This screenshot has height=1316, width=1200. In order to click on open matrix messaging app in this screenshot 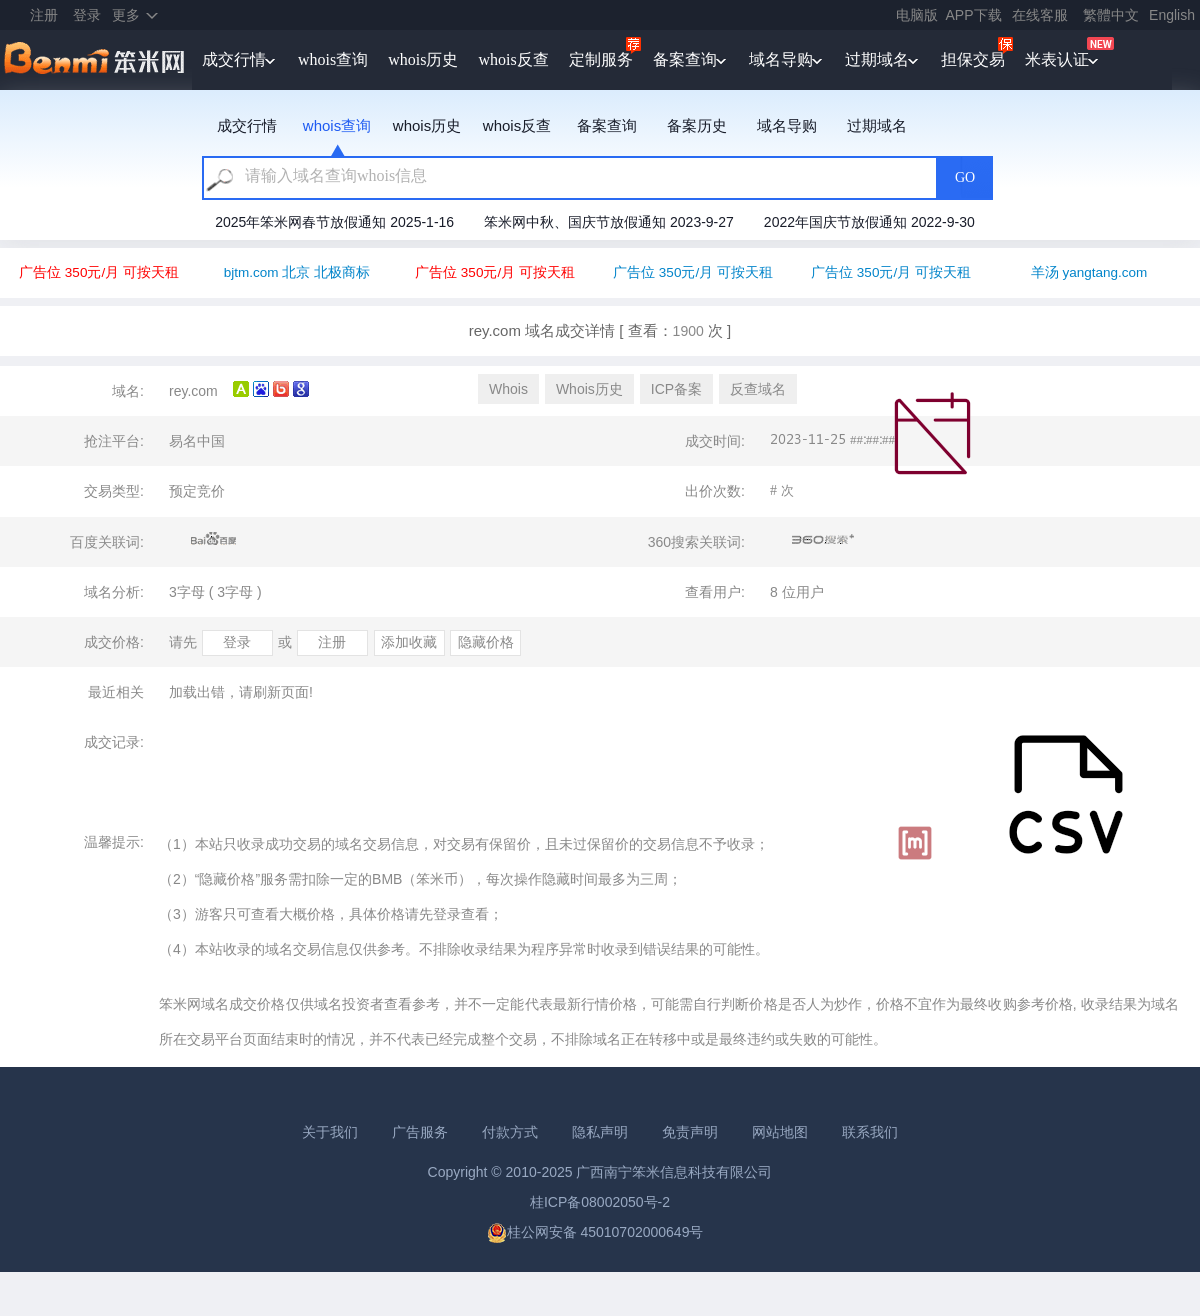, I will do `click(915, 843)`.